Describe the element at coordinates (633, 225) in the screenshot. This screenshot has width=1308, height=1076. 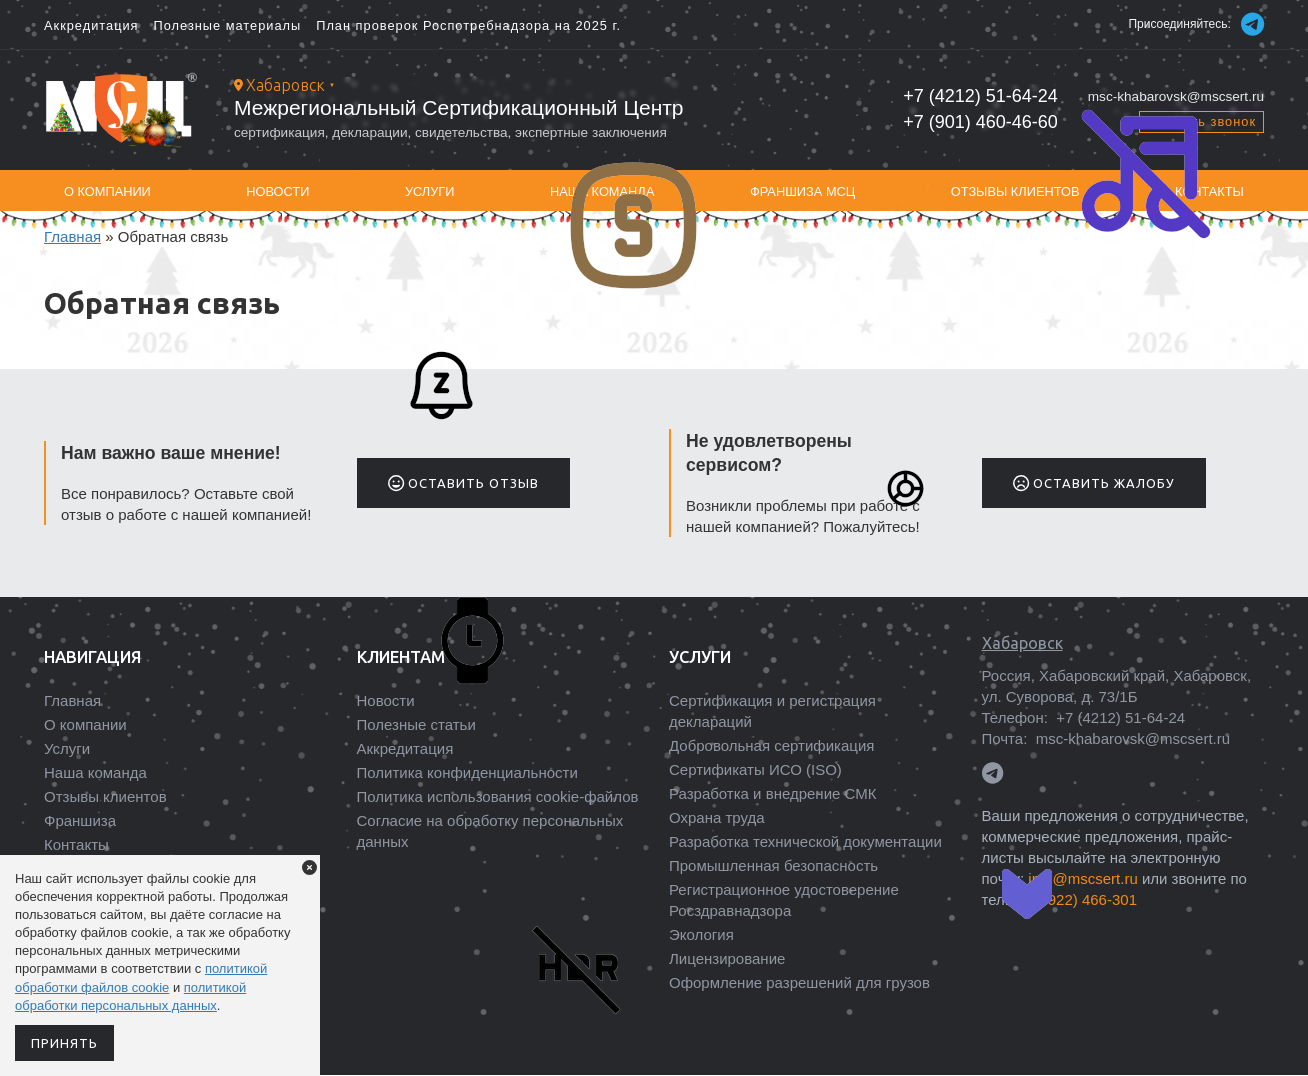
I see `indicates a shortcut or saved item` at that location.